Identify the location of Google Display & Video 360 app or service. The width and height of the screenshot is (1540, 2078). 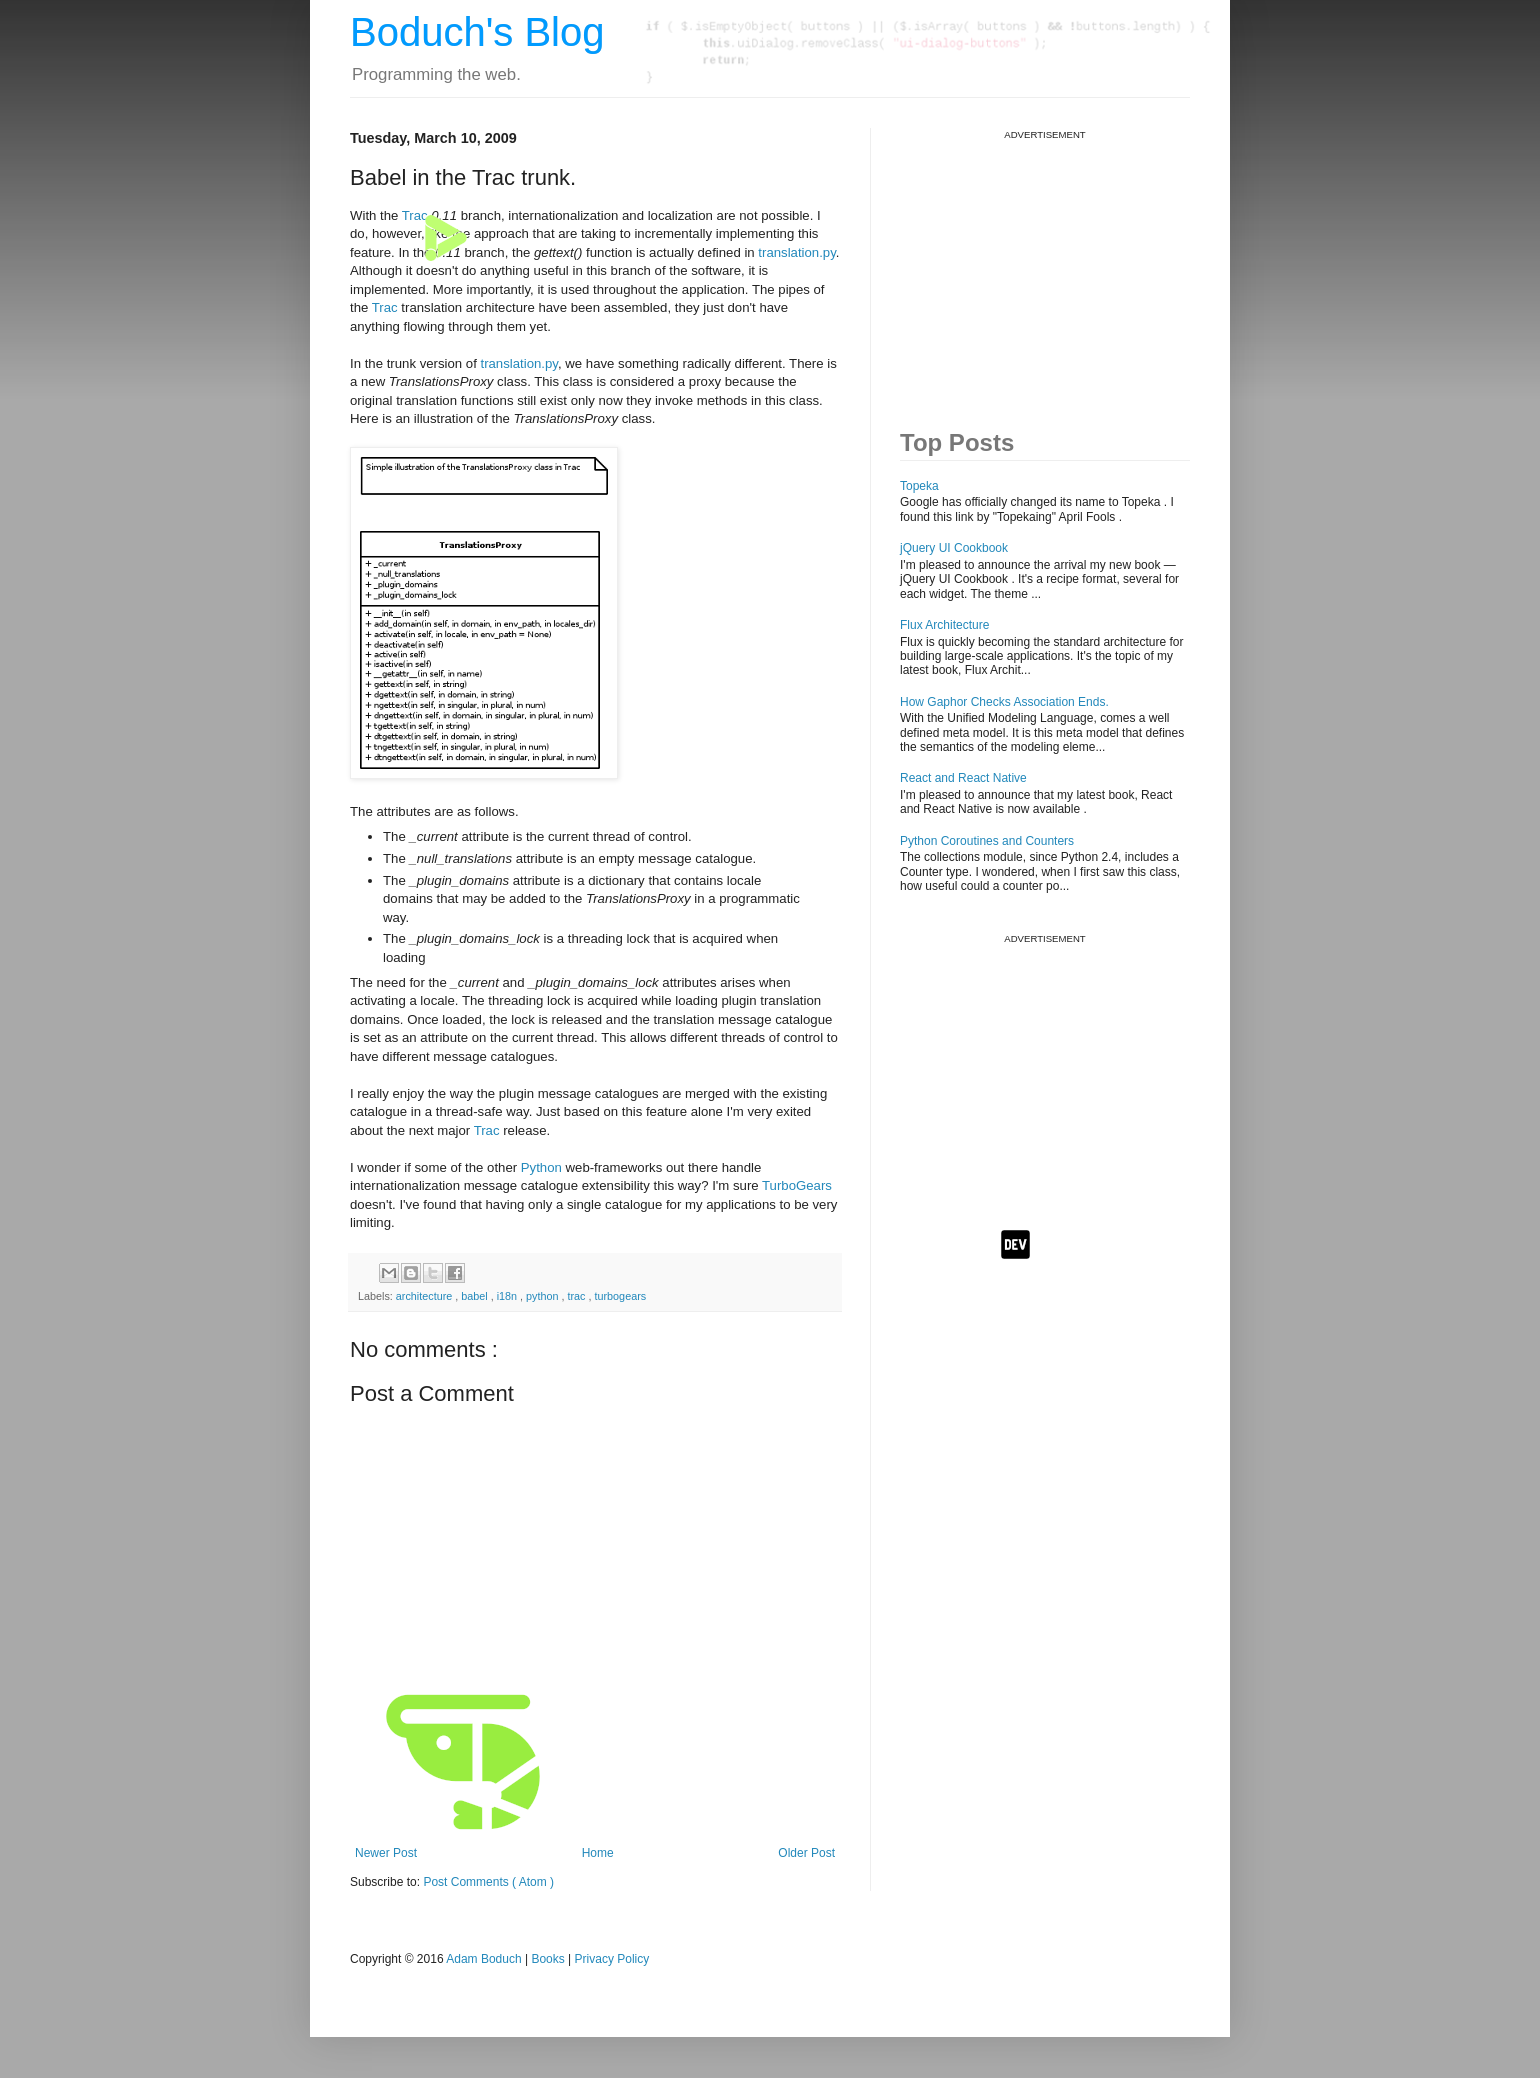
(446, 238).